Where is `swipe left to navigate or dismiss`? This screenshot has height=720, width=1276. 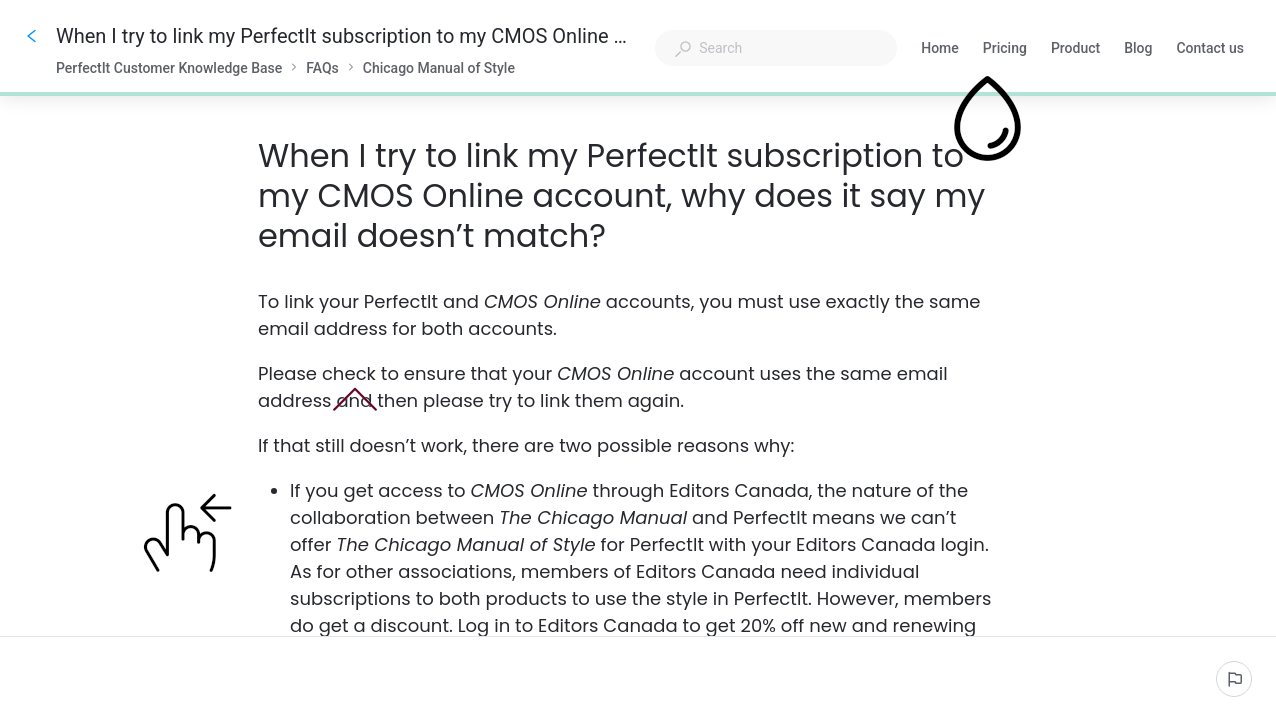 swipe left to navigate or dismiss is located at coordinates (183, 536).